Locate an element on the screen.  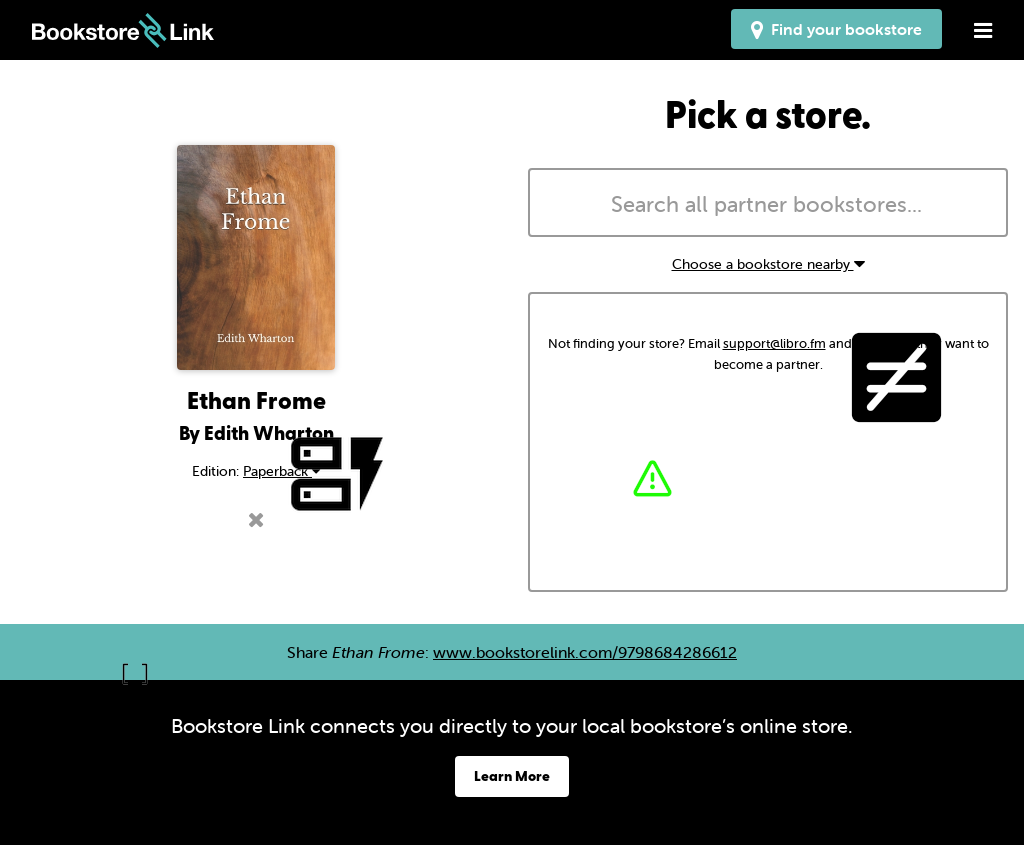
indicates an array data type in code is located at coordinates (135, 674).